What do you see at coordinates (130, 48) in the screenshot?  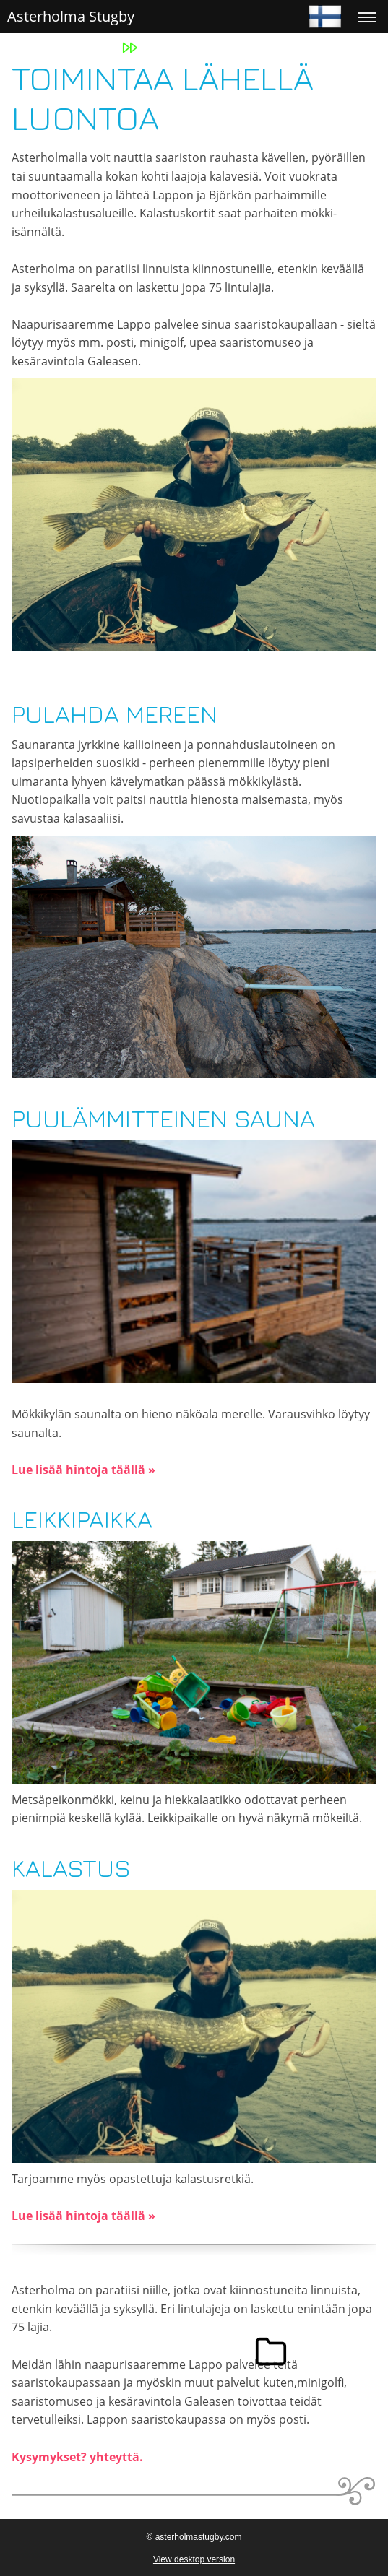 I see `skip forward in media playback` at bounding box center [130, 48].